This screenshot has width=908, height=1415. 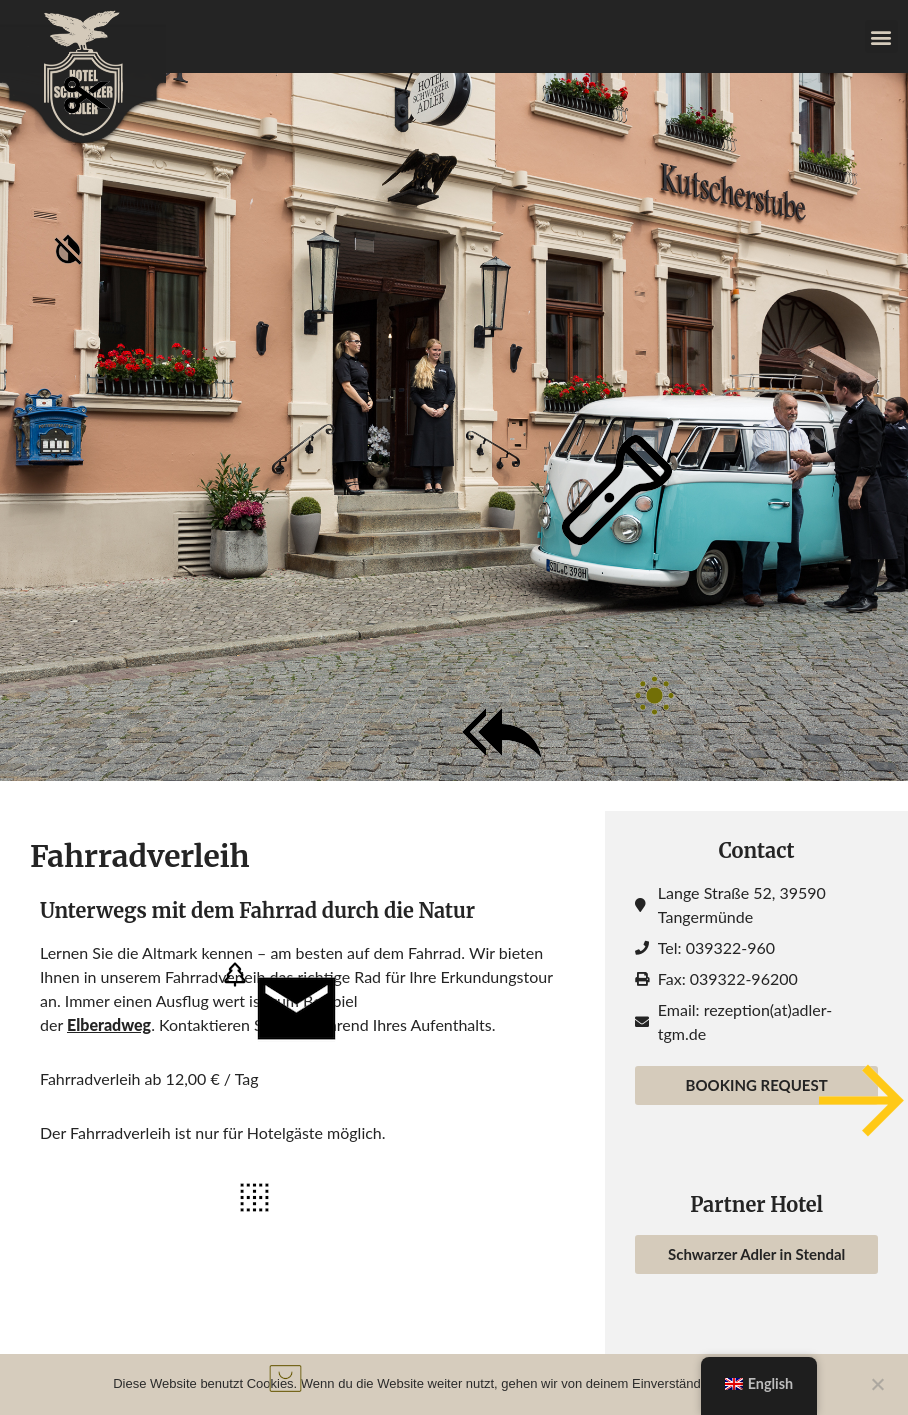 I want to click on access nature or outdoor-related content, so click(x=235, y=974).